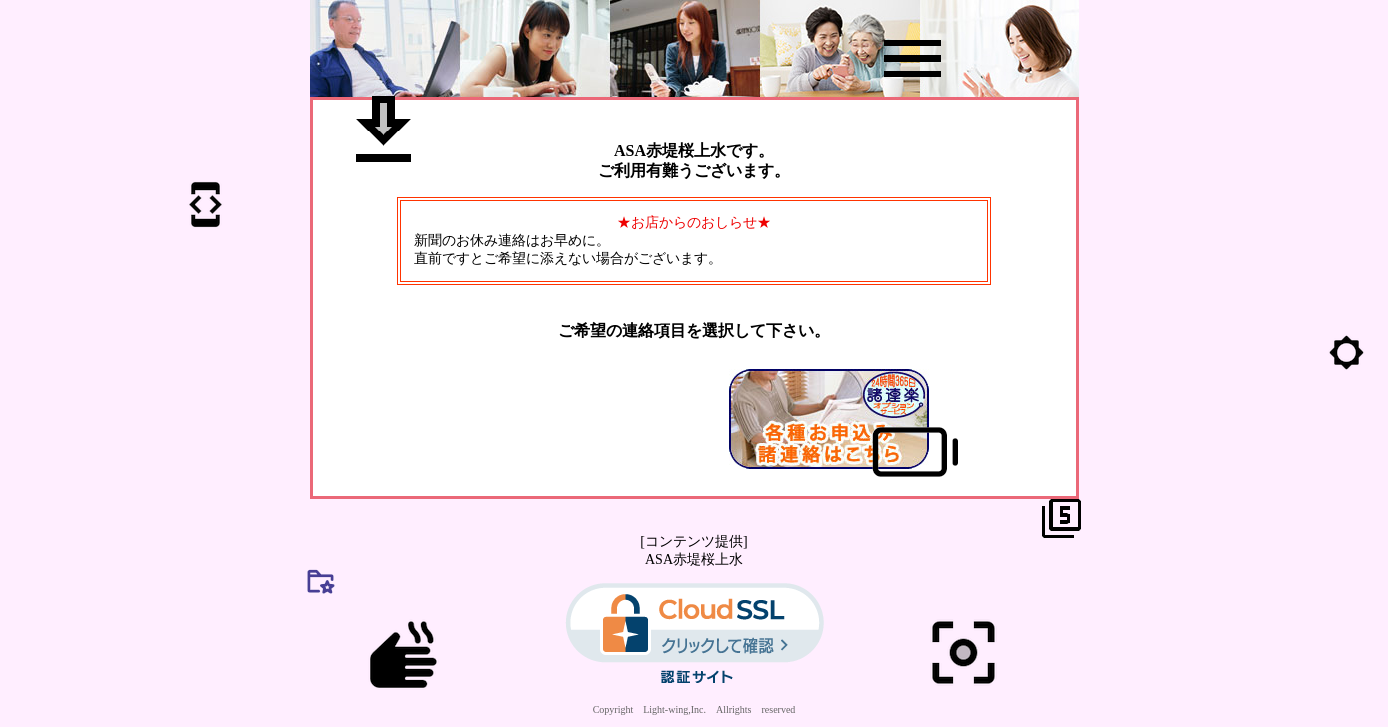 This screenshot has width=1388, height=727. I want to click on access your favorite or starred folders, so click(320, 581).